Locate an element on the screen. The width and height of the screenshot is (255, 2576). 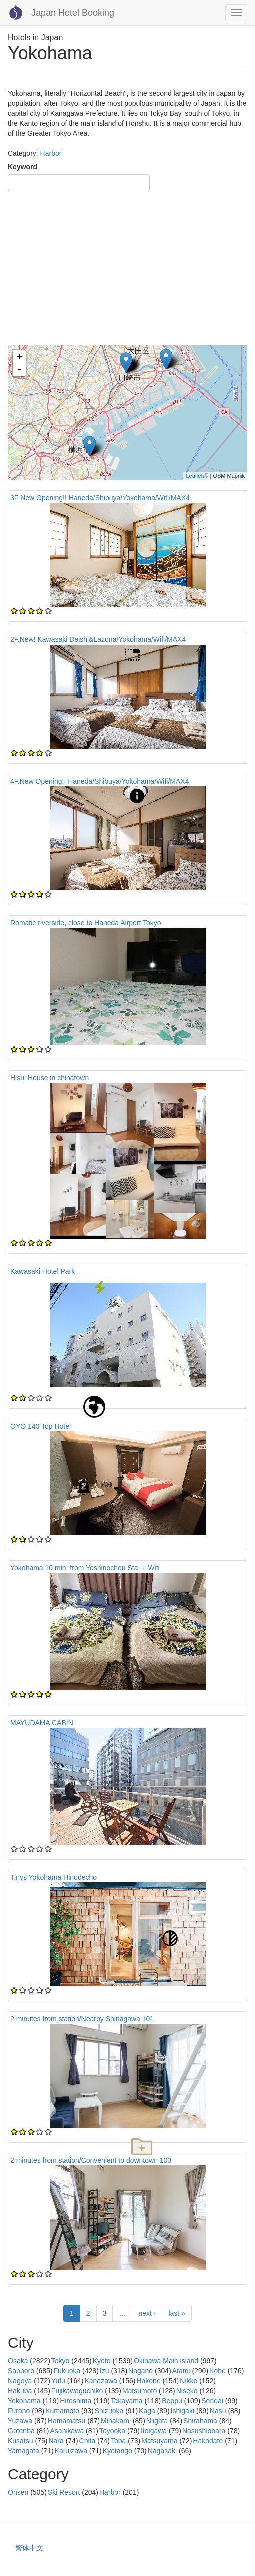
adjust values on a linear scale or slider is located at coordinates (121, 1602).